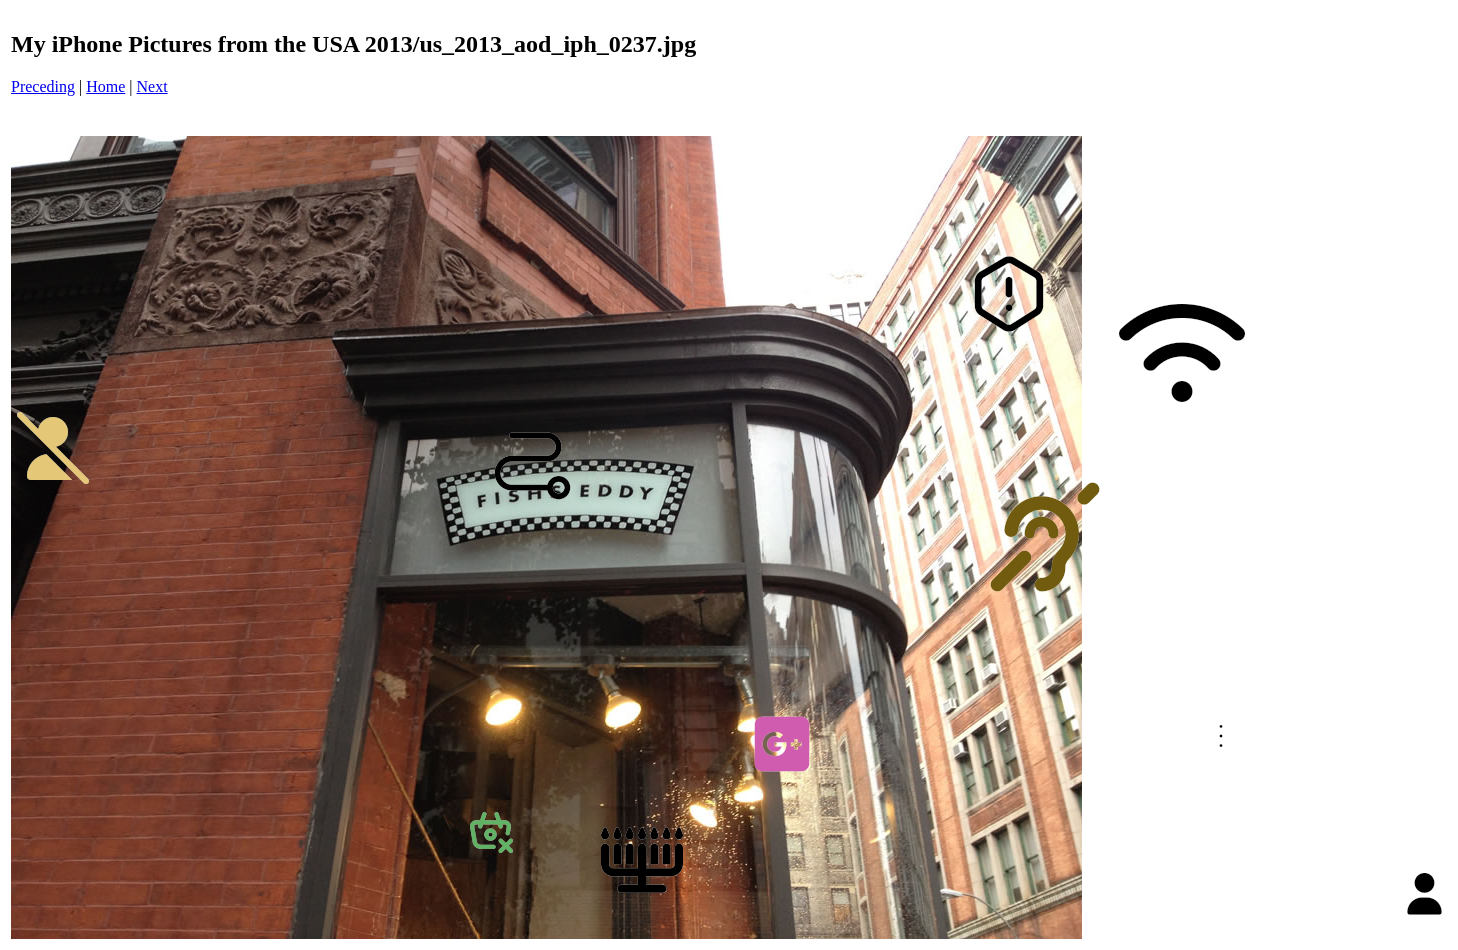 The image size is (1458, 950). I want to click on indicates hard of hearing accessibility options, so click(1045, 537).